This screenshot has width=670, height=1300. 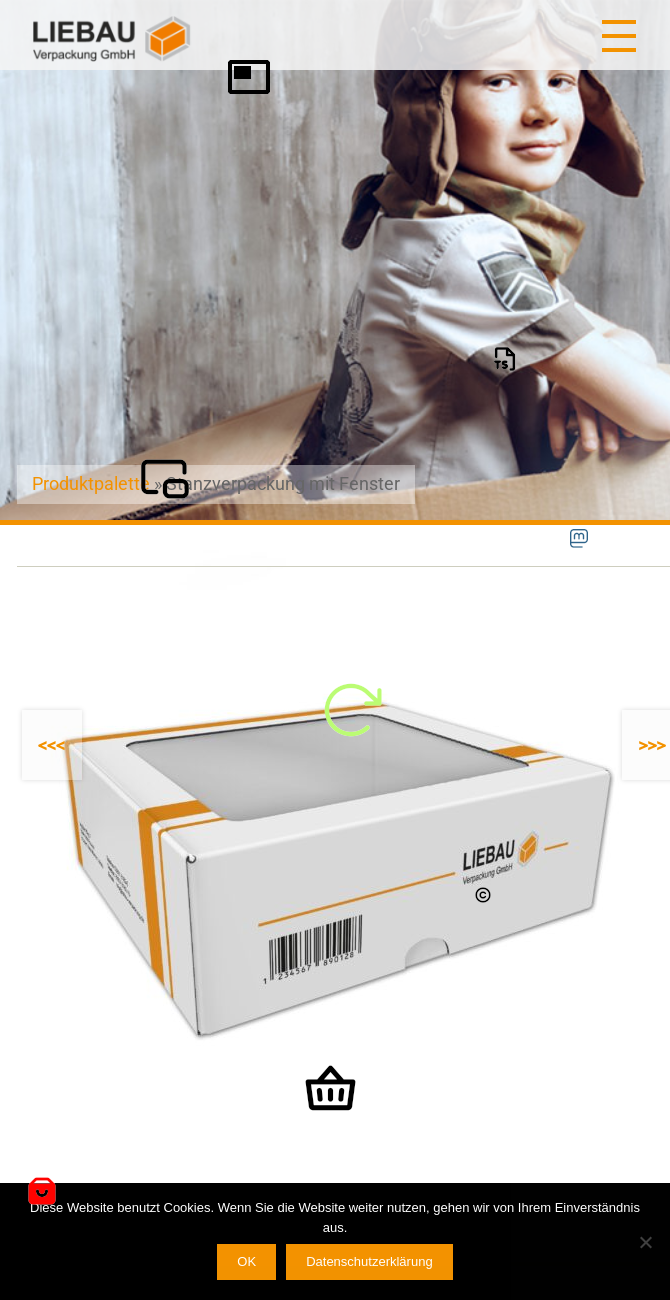 What do you see at coordinates (483, 895) in the screenshot?
I see `indicates copyrighted content` at bounding box center [483, 895].